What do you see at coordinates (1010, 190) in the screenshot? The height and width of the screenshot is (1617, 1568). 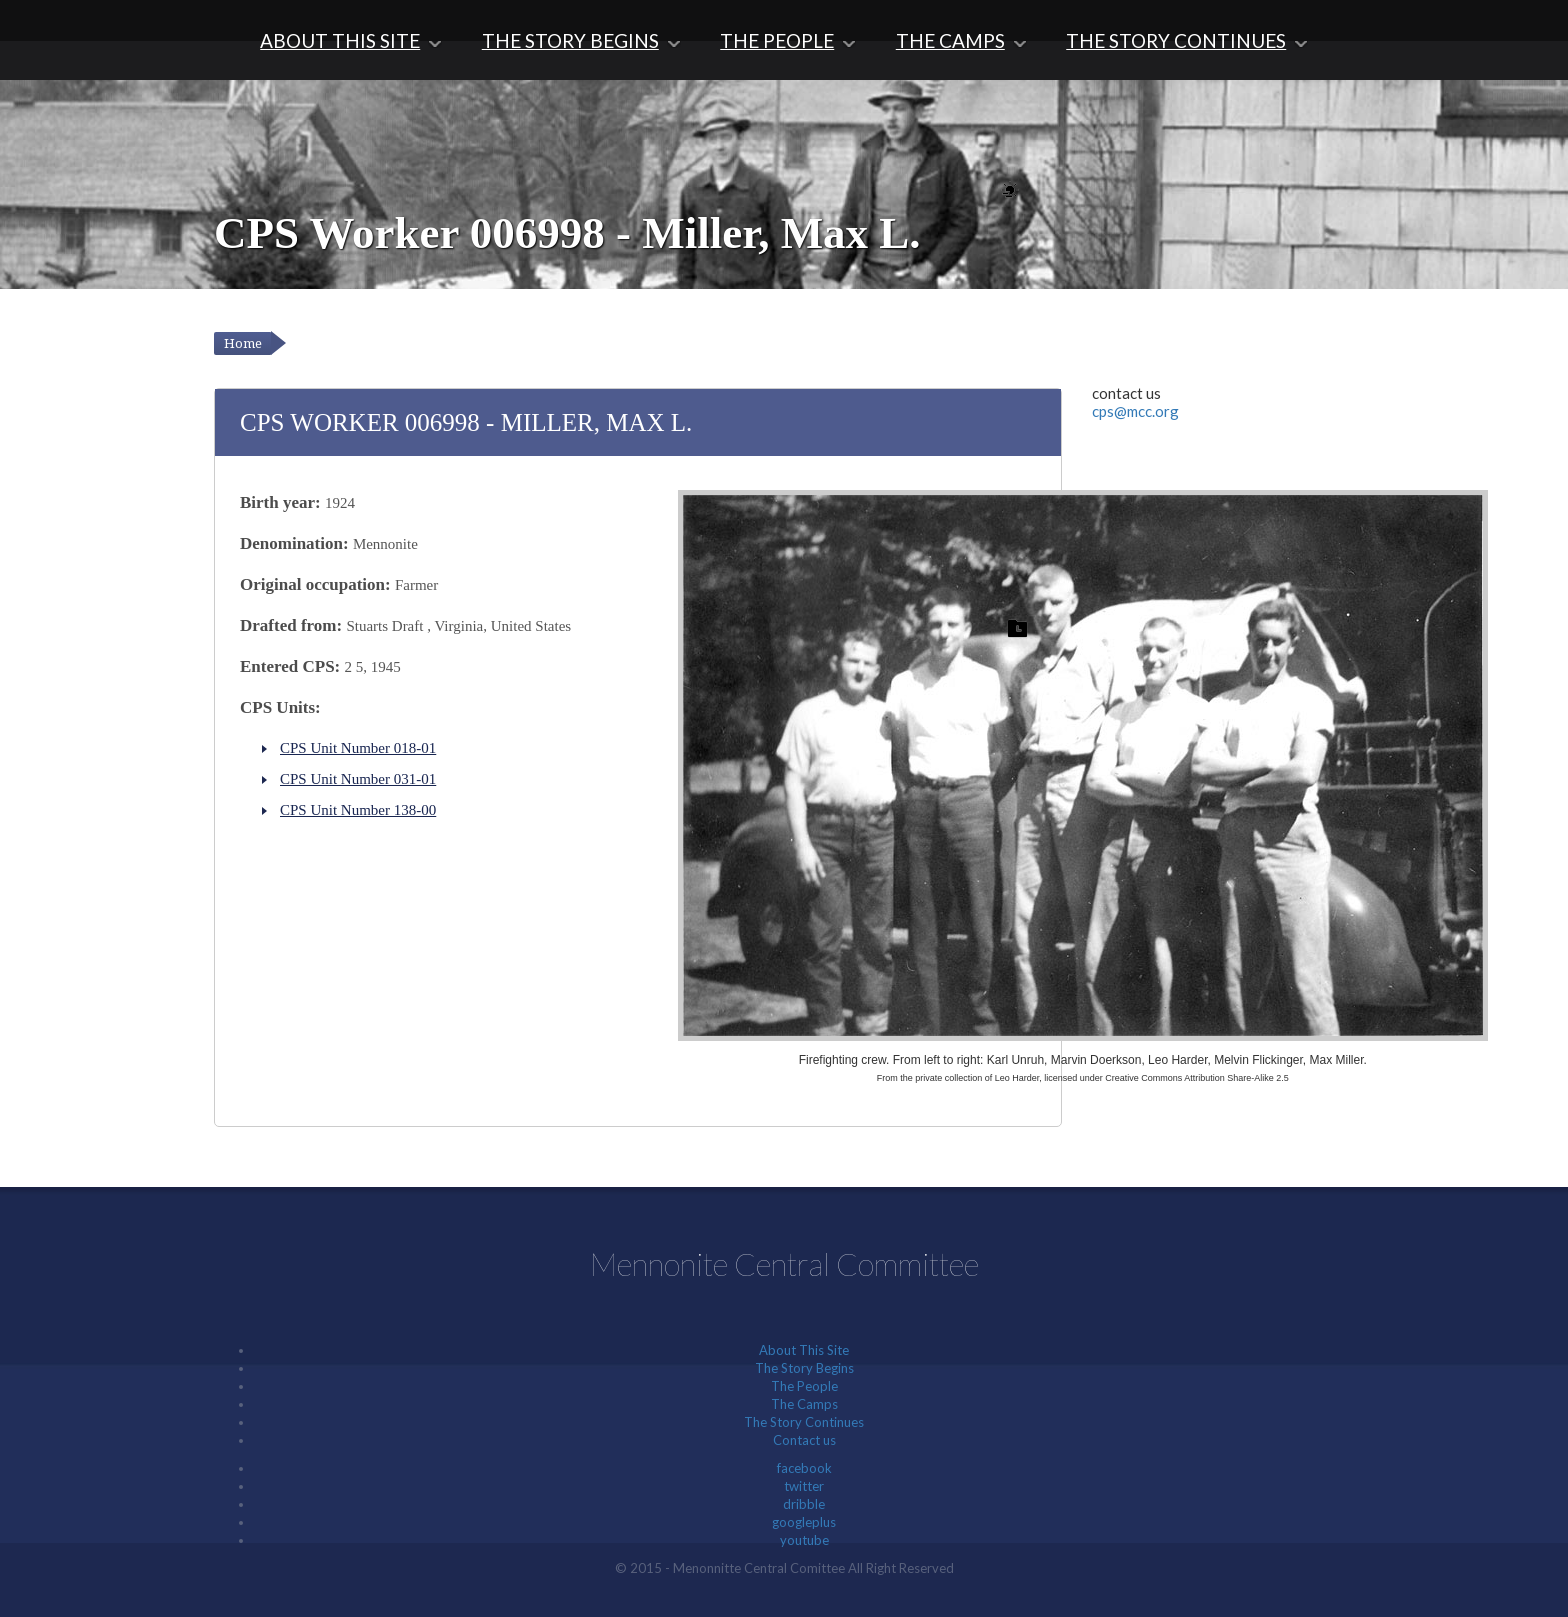 I see `indicates foggy or hazy weather conditions` at bounding box center [1010, 190].